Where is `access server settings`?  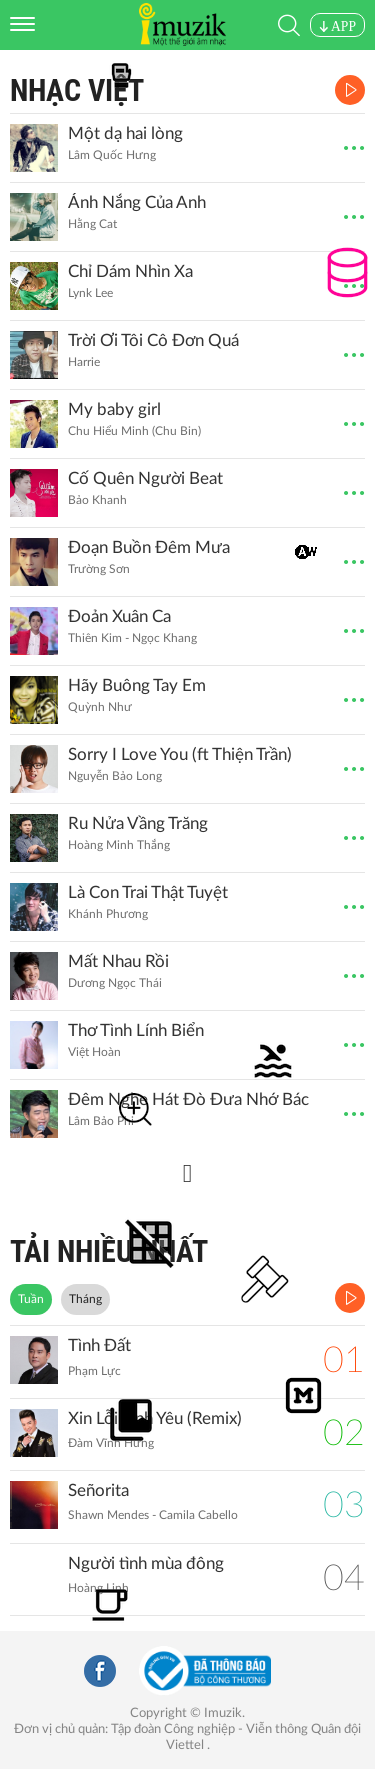 access server settings is located at coordinates (347, 272).